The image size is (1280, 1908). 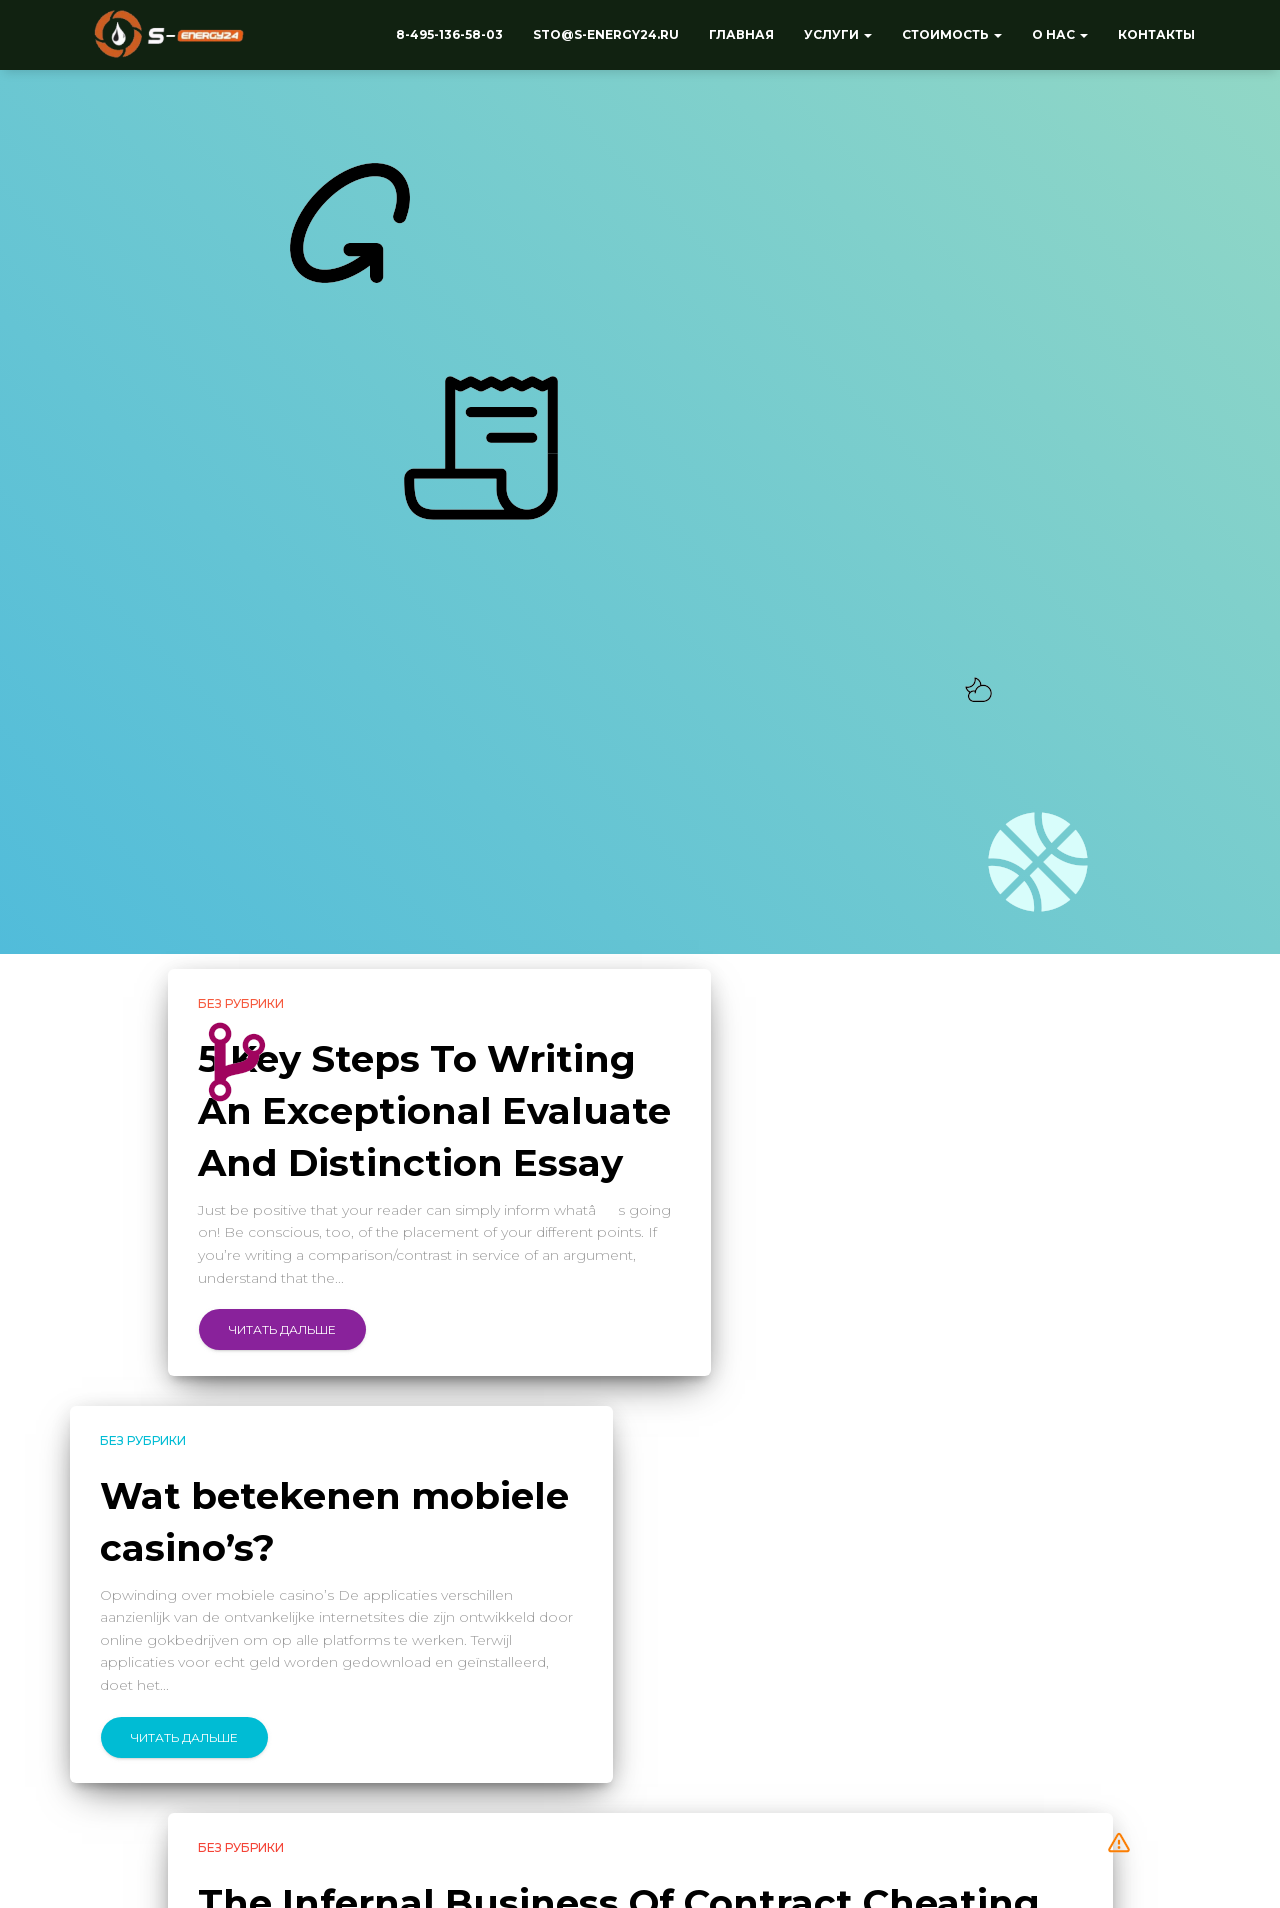 I want to click on view purchase receipt or transaction history, so click(x=481, y=448).